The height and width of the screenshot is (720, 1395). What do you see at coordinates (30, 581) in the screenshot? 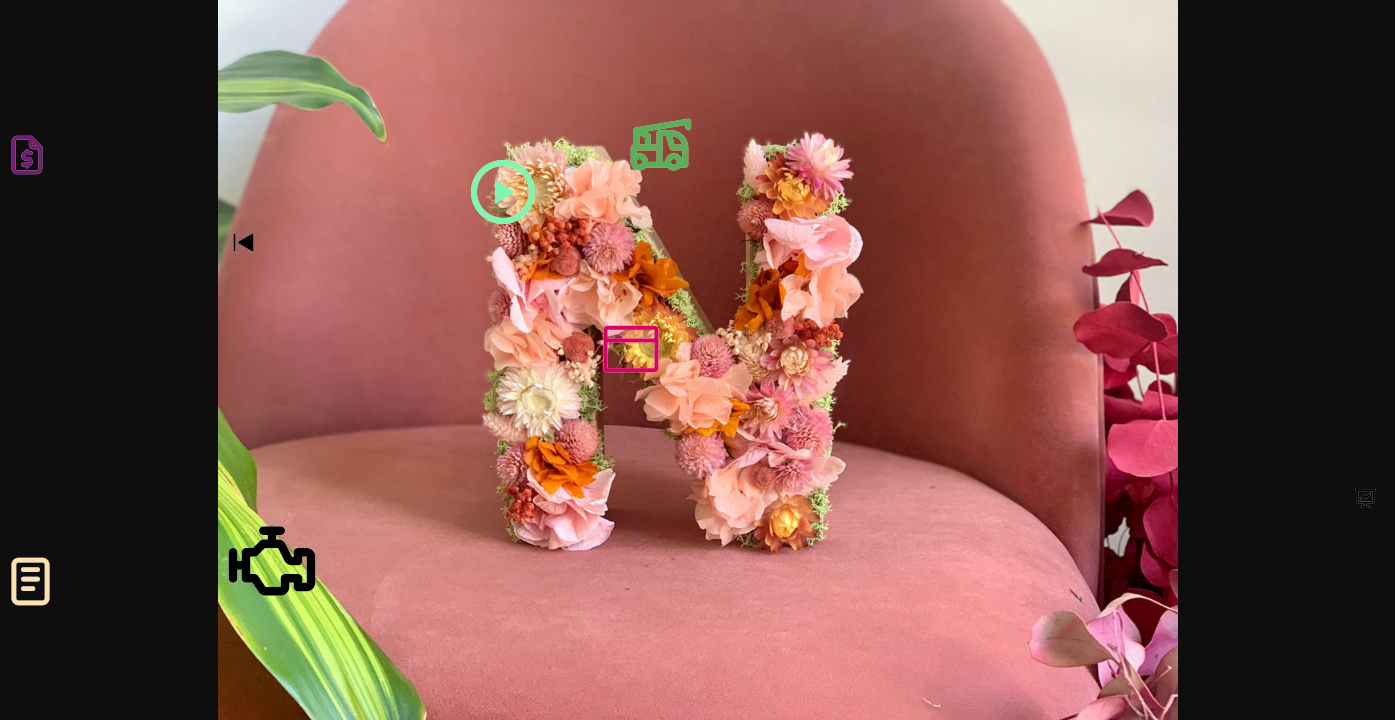
I see `view your notes` at bounding box center [30, 581].